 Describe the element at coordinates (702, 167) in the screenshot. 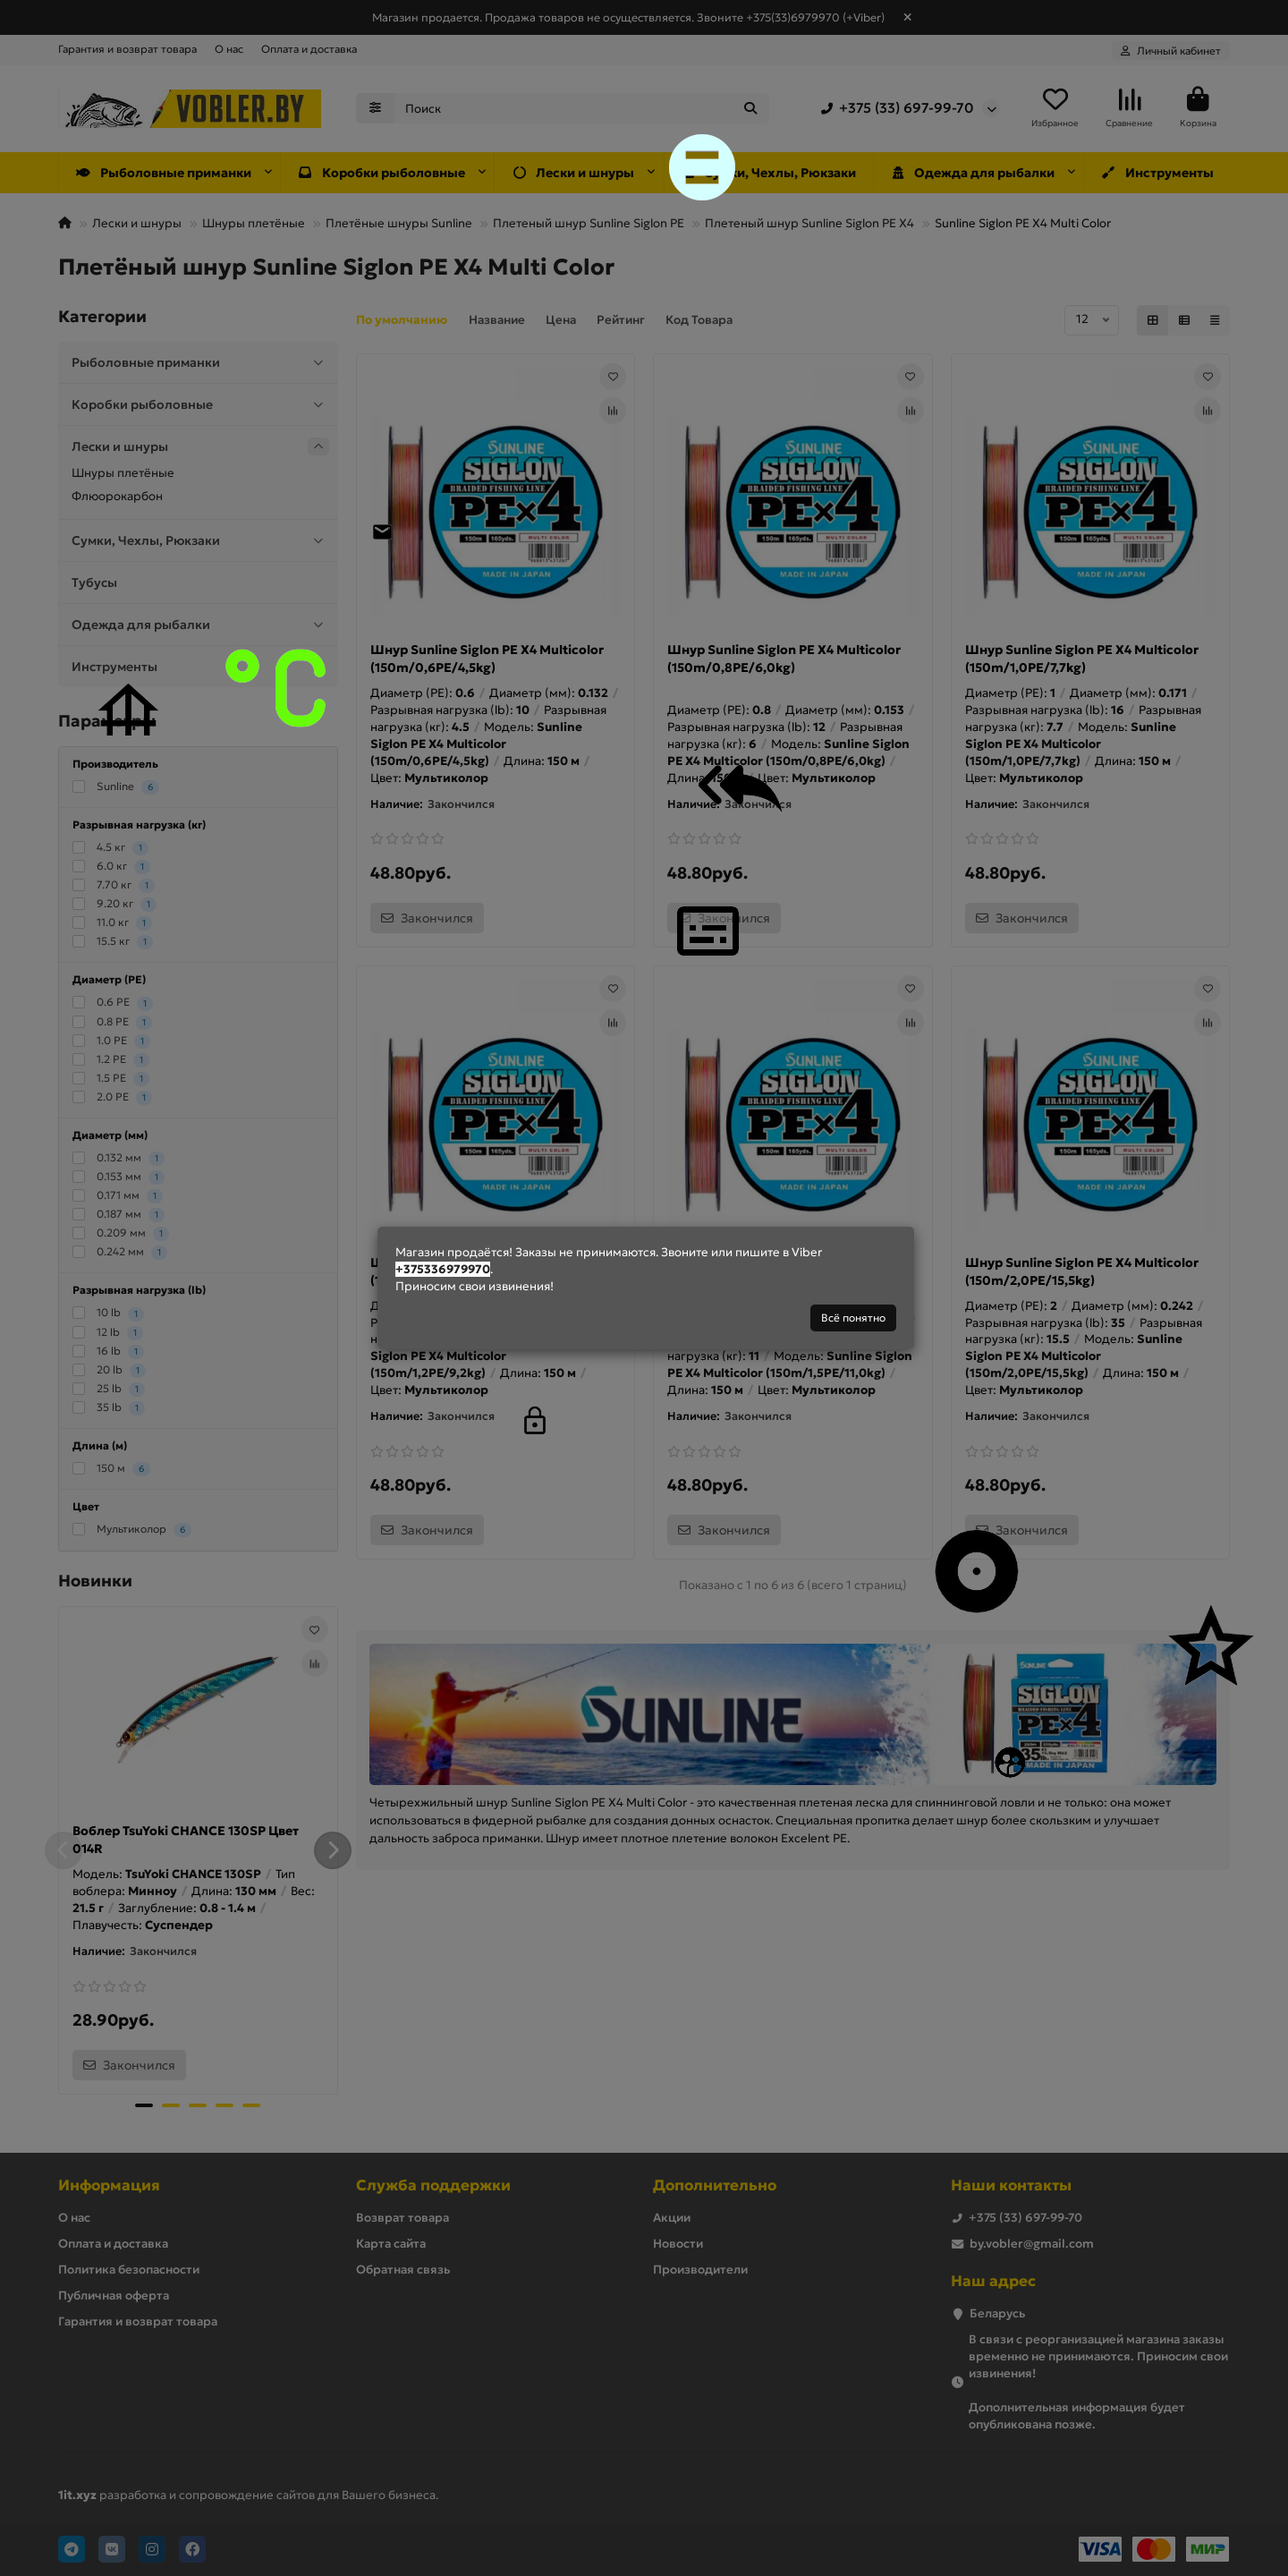

I see `set a conditional breakpoint in the debugger` at that location.